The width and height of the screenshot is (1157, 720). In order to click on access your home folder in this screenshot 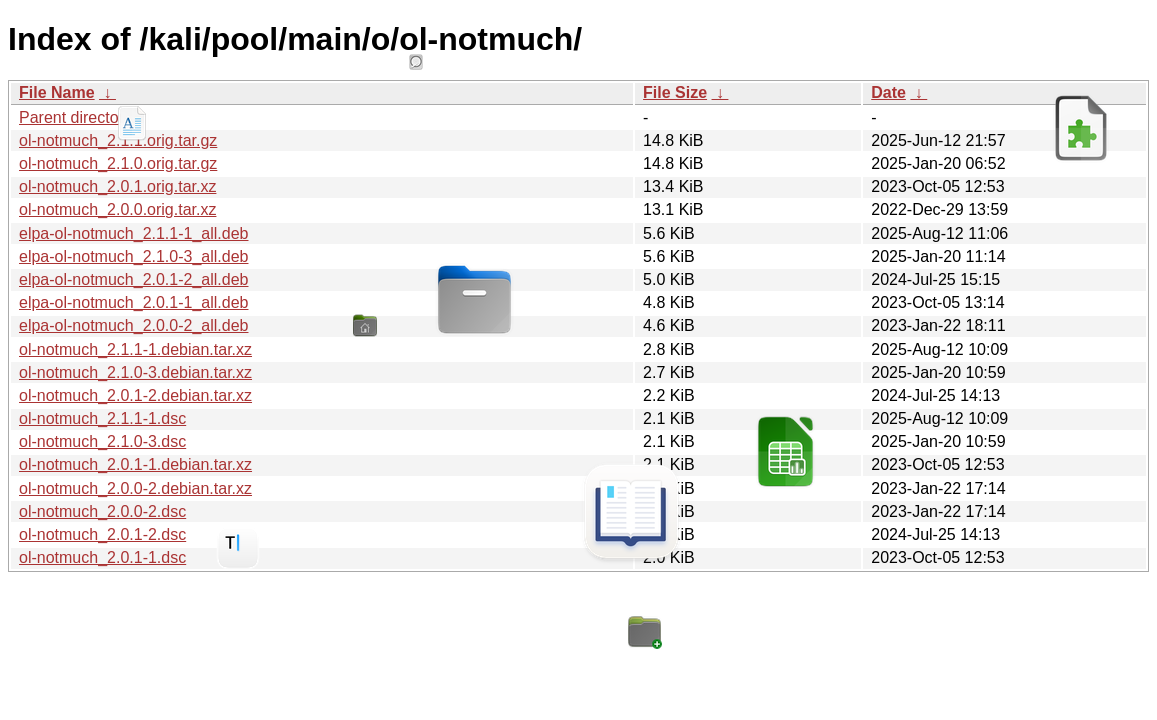, I will do `click(365, 325)`.